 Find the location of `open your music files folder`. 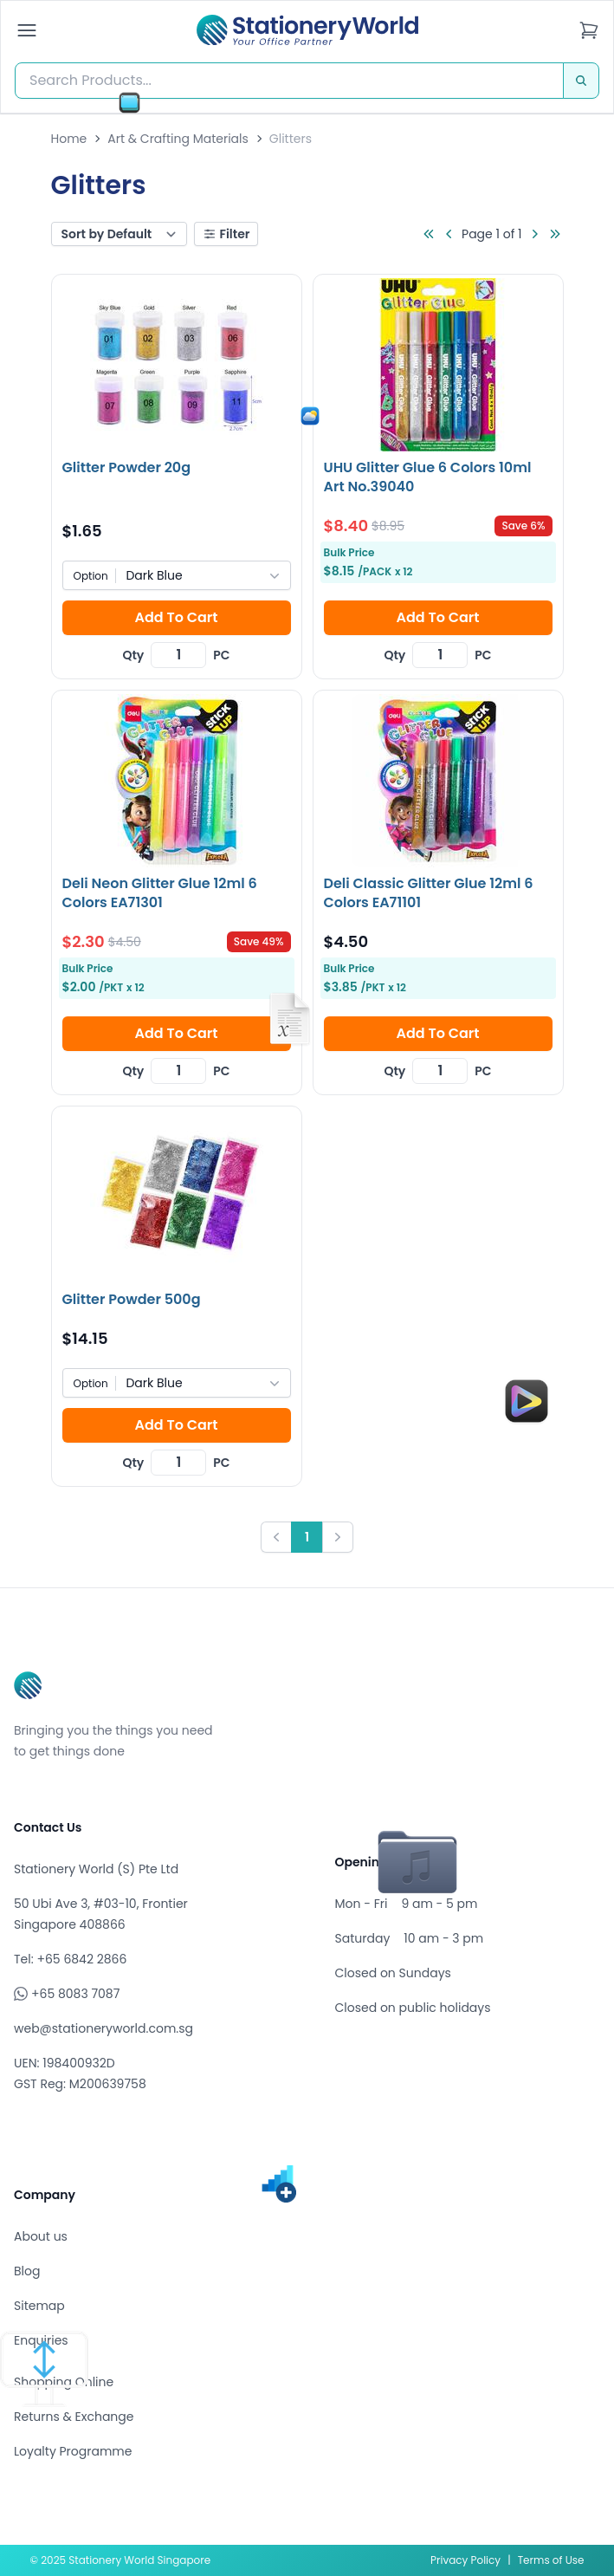

open your music files folder is located at coordinates (417, 1862).